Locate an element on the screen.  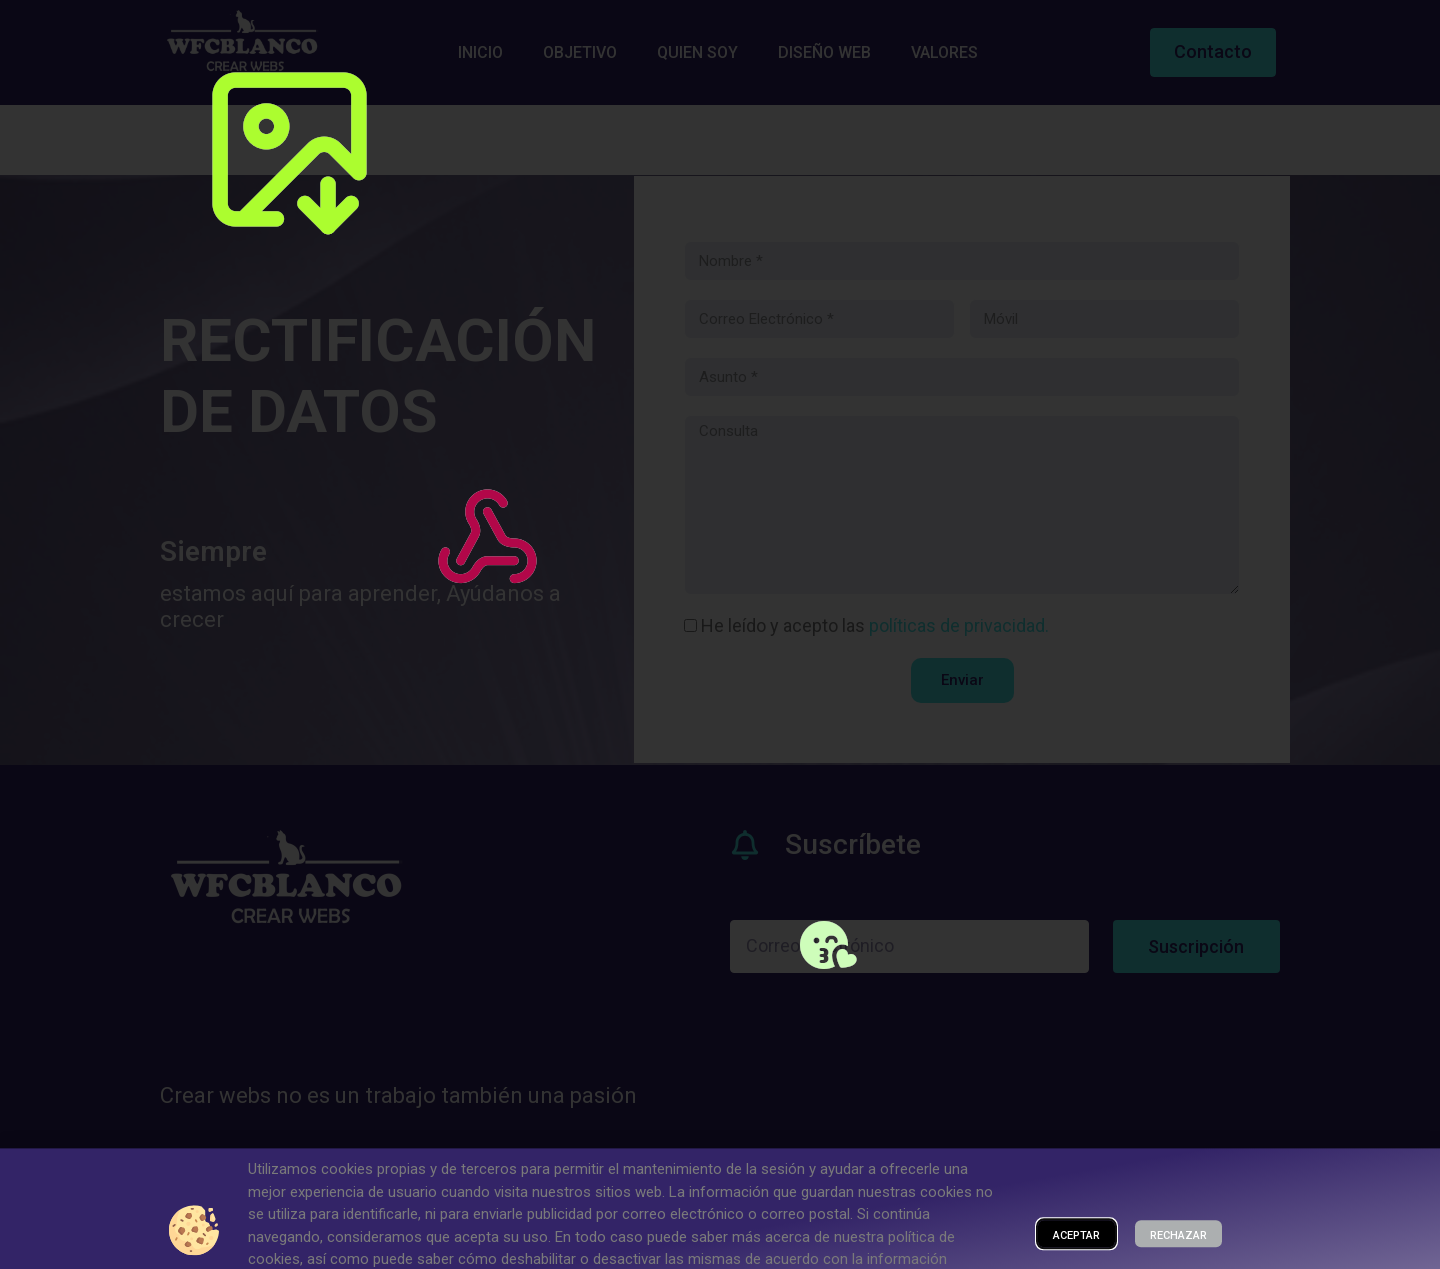
send a kiss or flirty reaction is located at coordinates (827, 945).